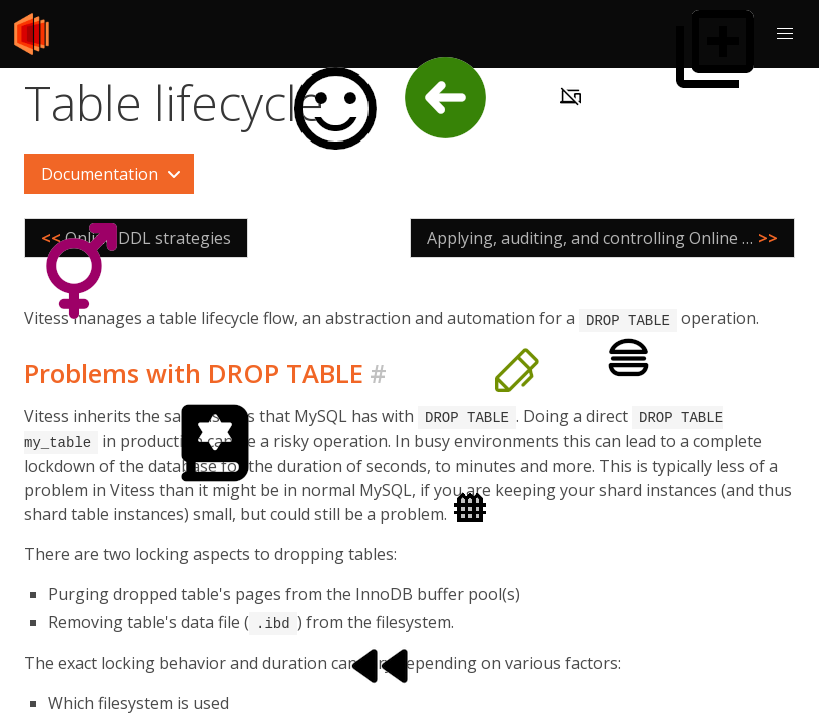 The image size is (819, 720). I want to click on access fence or boundary settings, so click(470, 507).